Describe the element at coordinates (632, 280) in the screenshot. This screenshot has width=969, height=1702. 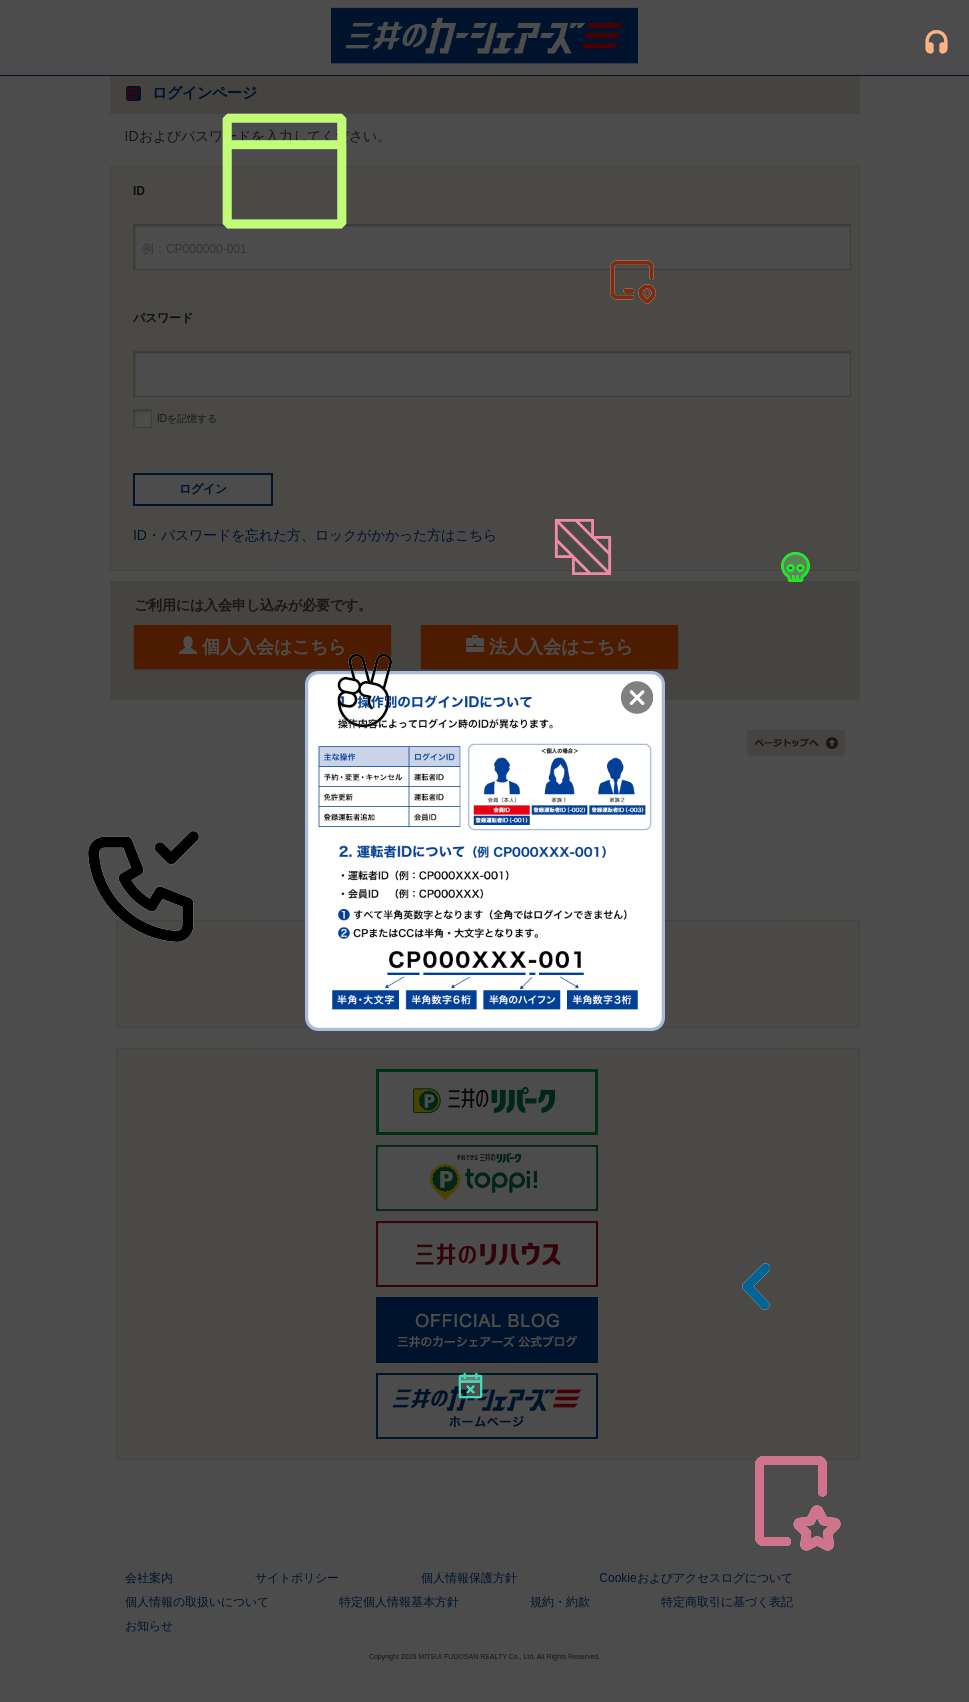
I see `pin a location on tablet display` at that location.